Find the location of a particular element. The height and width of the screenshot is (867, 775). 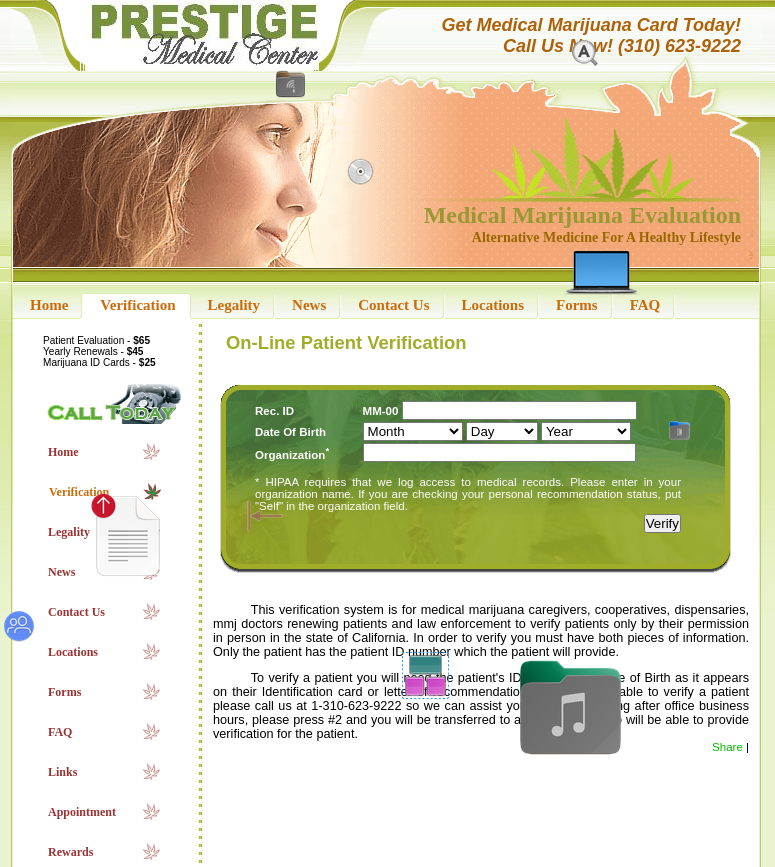

access your templates folder is located at coordinates (679, 430).